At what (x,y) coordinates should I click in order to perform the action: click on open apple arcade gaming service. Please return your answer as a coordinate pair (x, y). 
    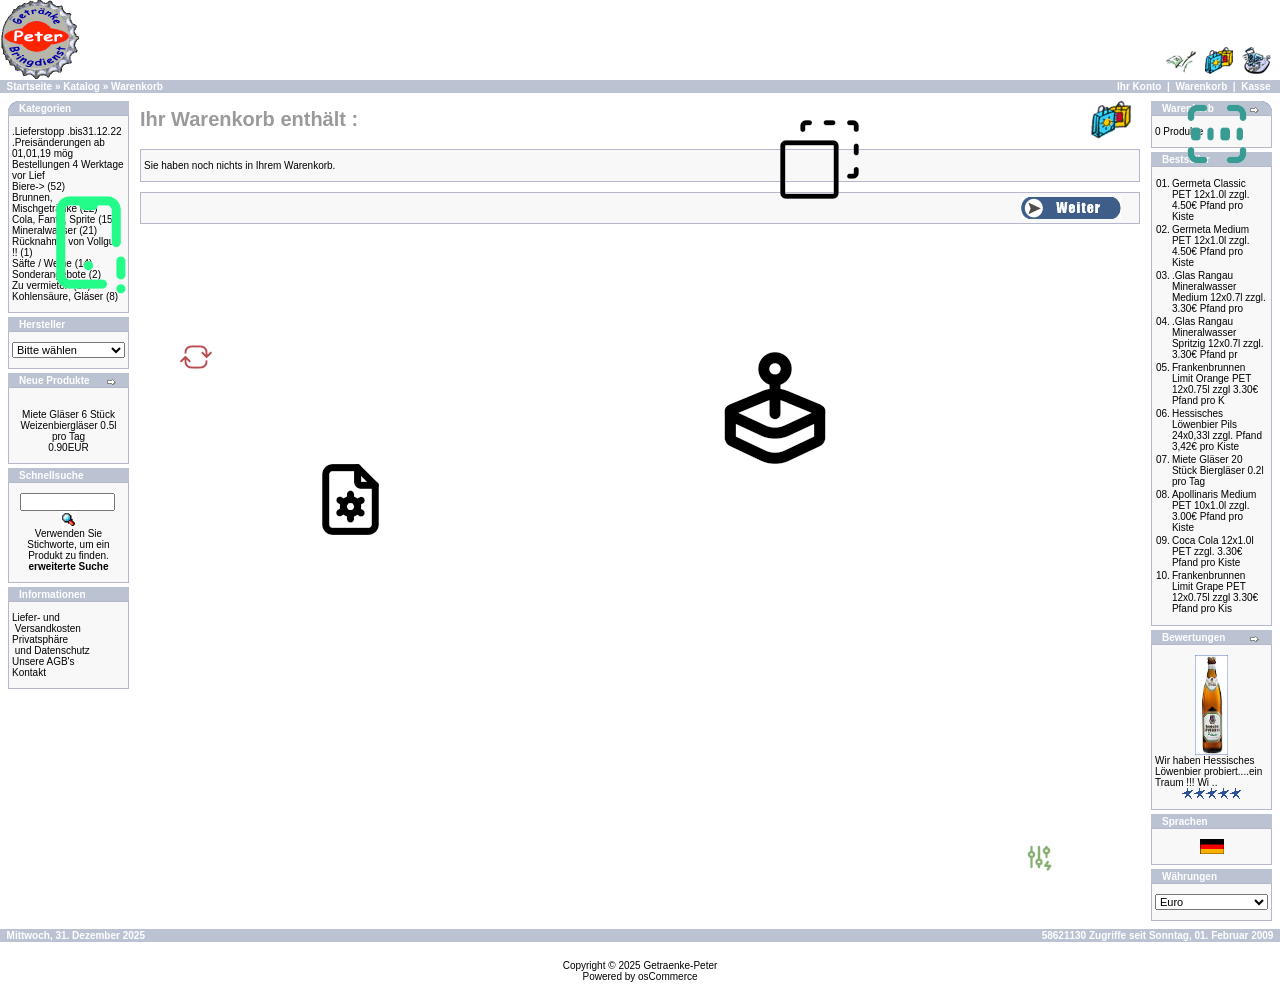
    Looking at the image, I should click on (775, 408).